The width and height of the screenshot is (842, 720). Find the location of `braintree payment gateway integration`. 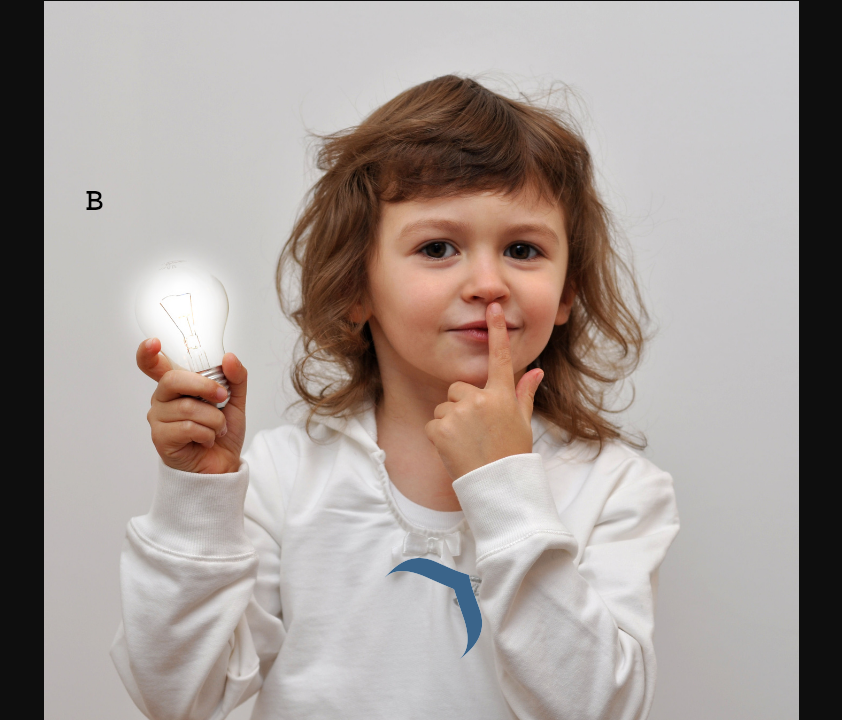

braintree payment gateway integration is located at coordinates (94, 200).